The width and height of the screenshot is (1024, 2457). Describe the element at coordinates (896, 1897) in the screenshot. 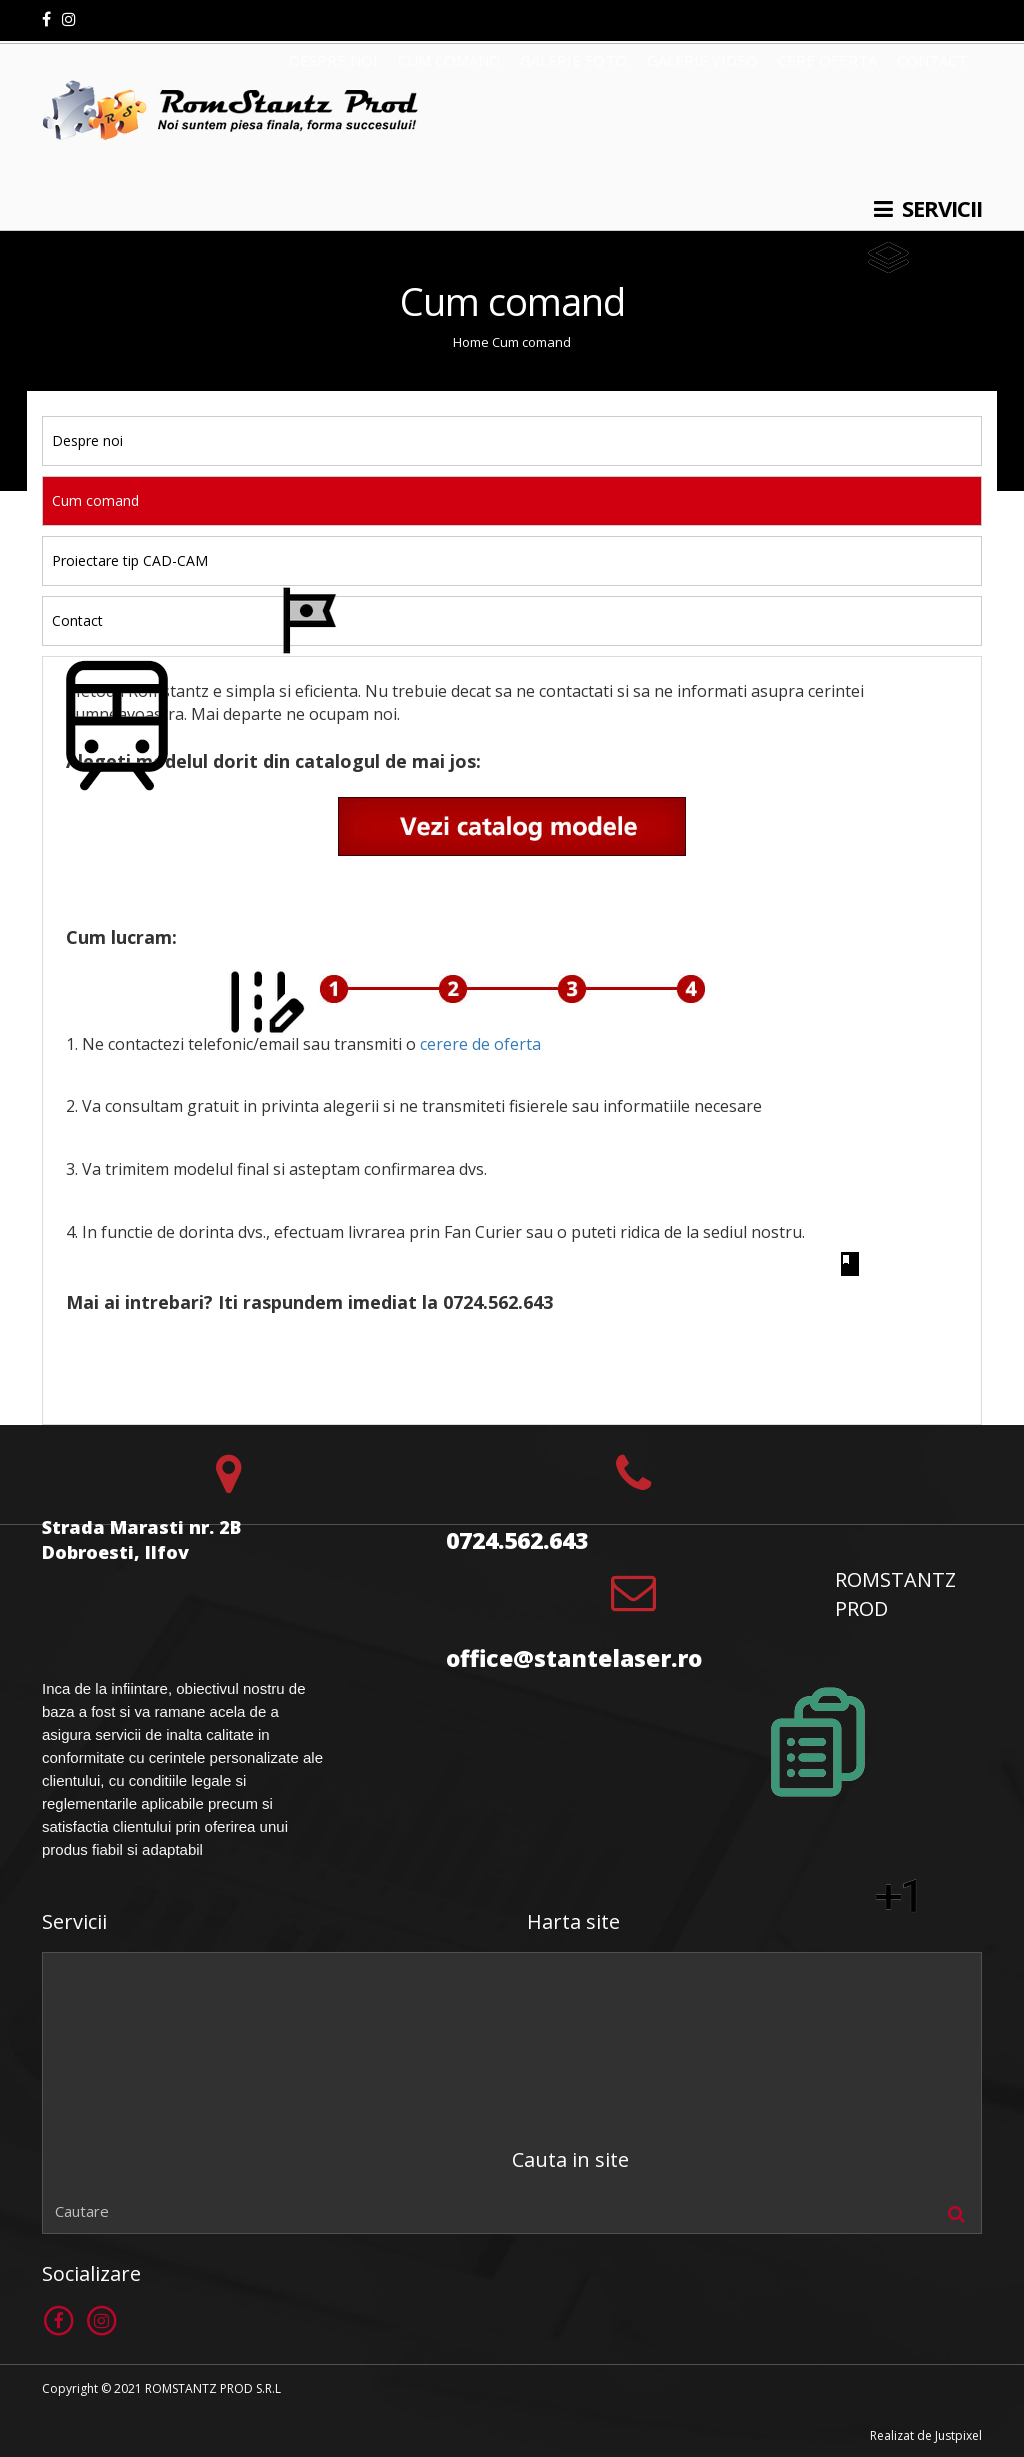

I see `increase exposure by one stop` at that location.